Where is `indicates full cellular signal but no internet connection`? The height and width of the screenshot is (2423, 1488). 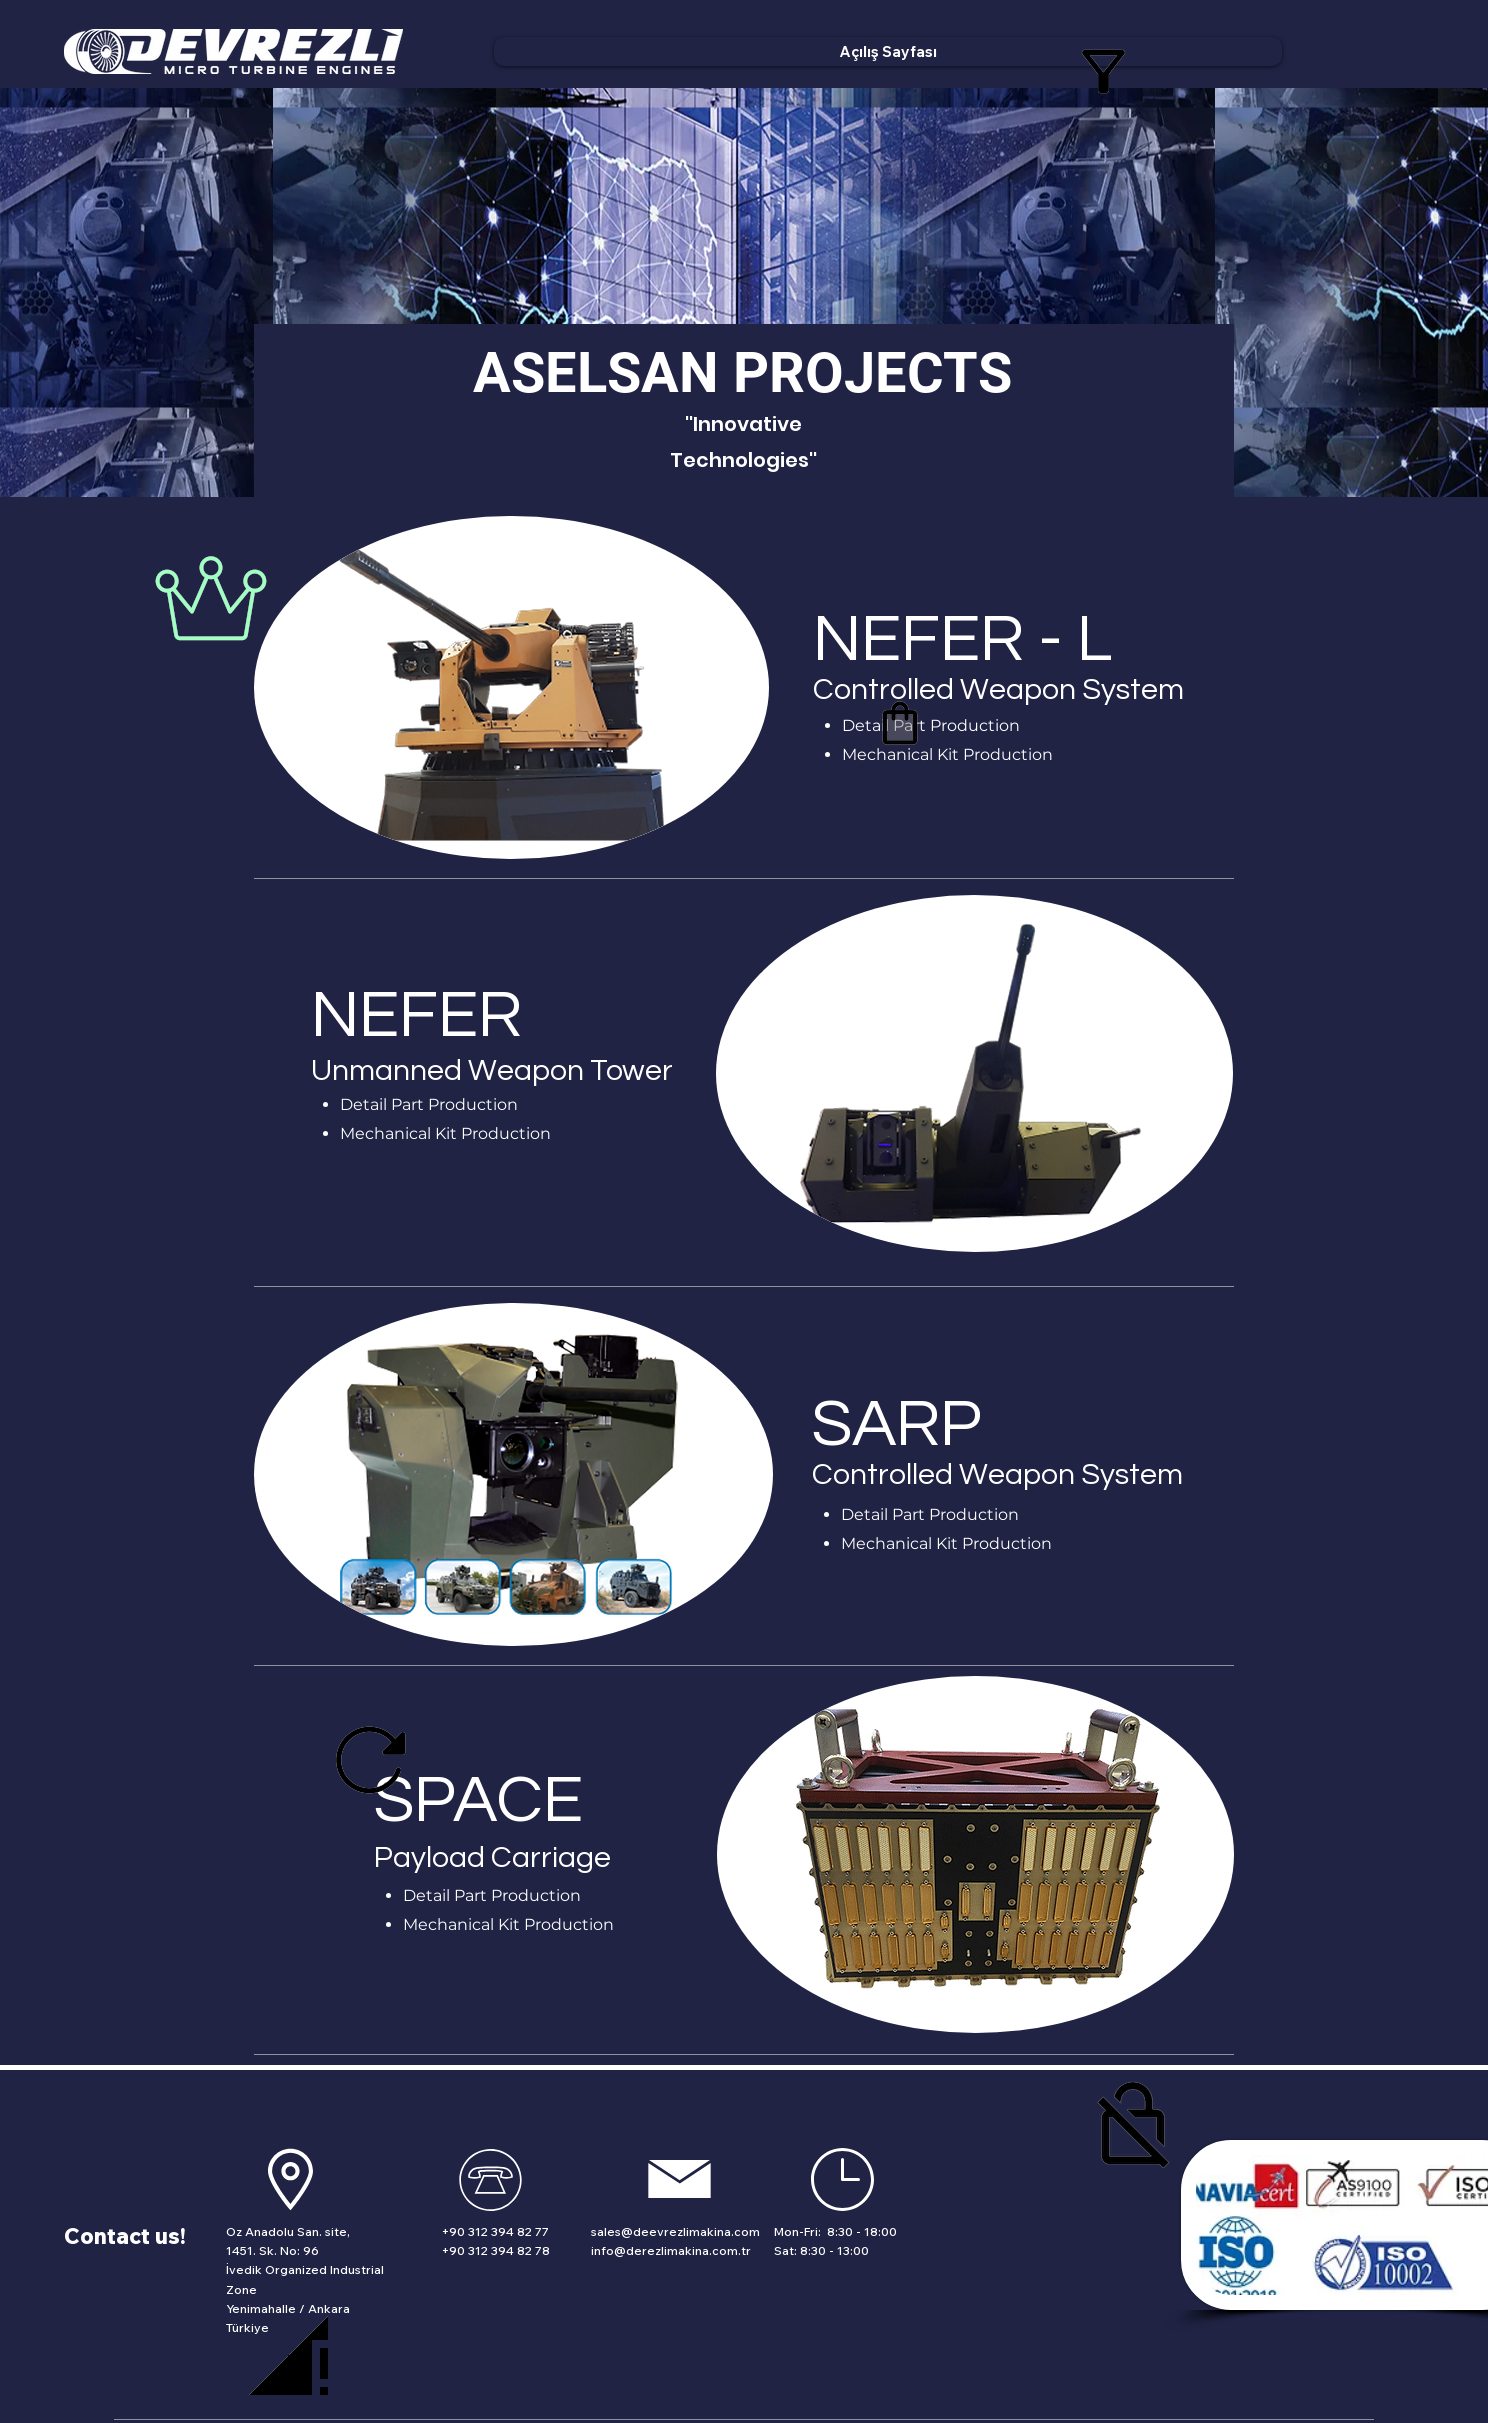 indicates full cellular signal but no internet connection is located at coordinates (288, 2355).